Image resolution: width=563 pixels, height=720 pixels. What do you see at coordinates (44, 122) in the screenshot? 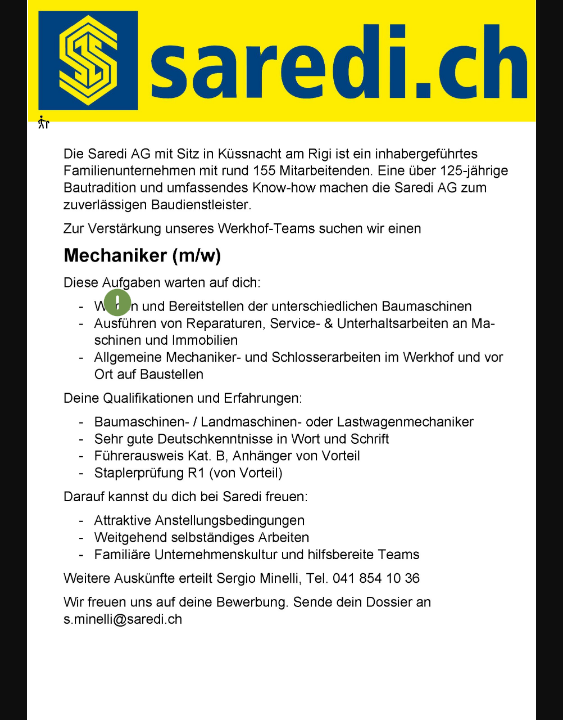
I see `indicates senior or elderly user category` at bounding box center [44, 122].